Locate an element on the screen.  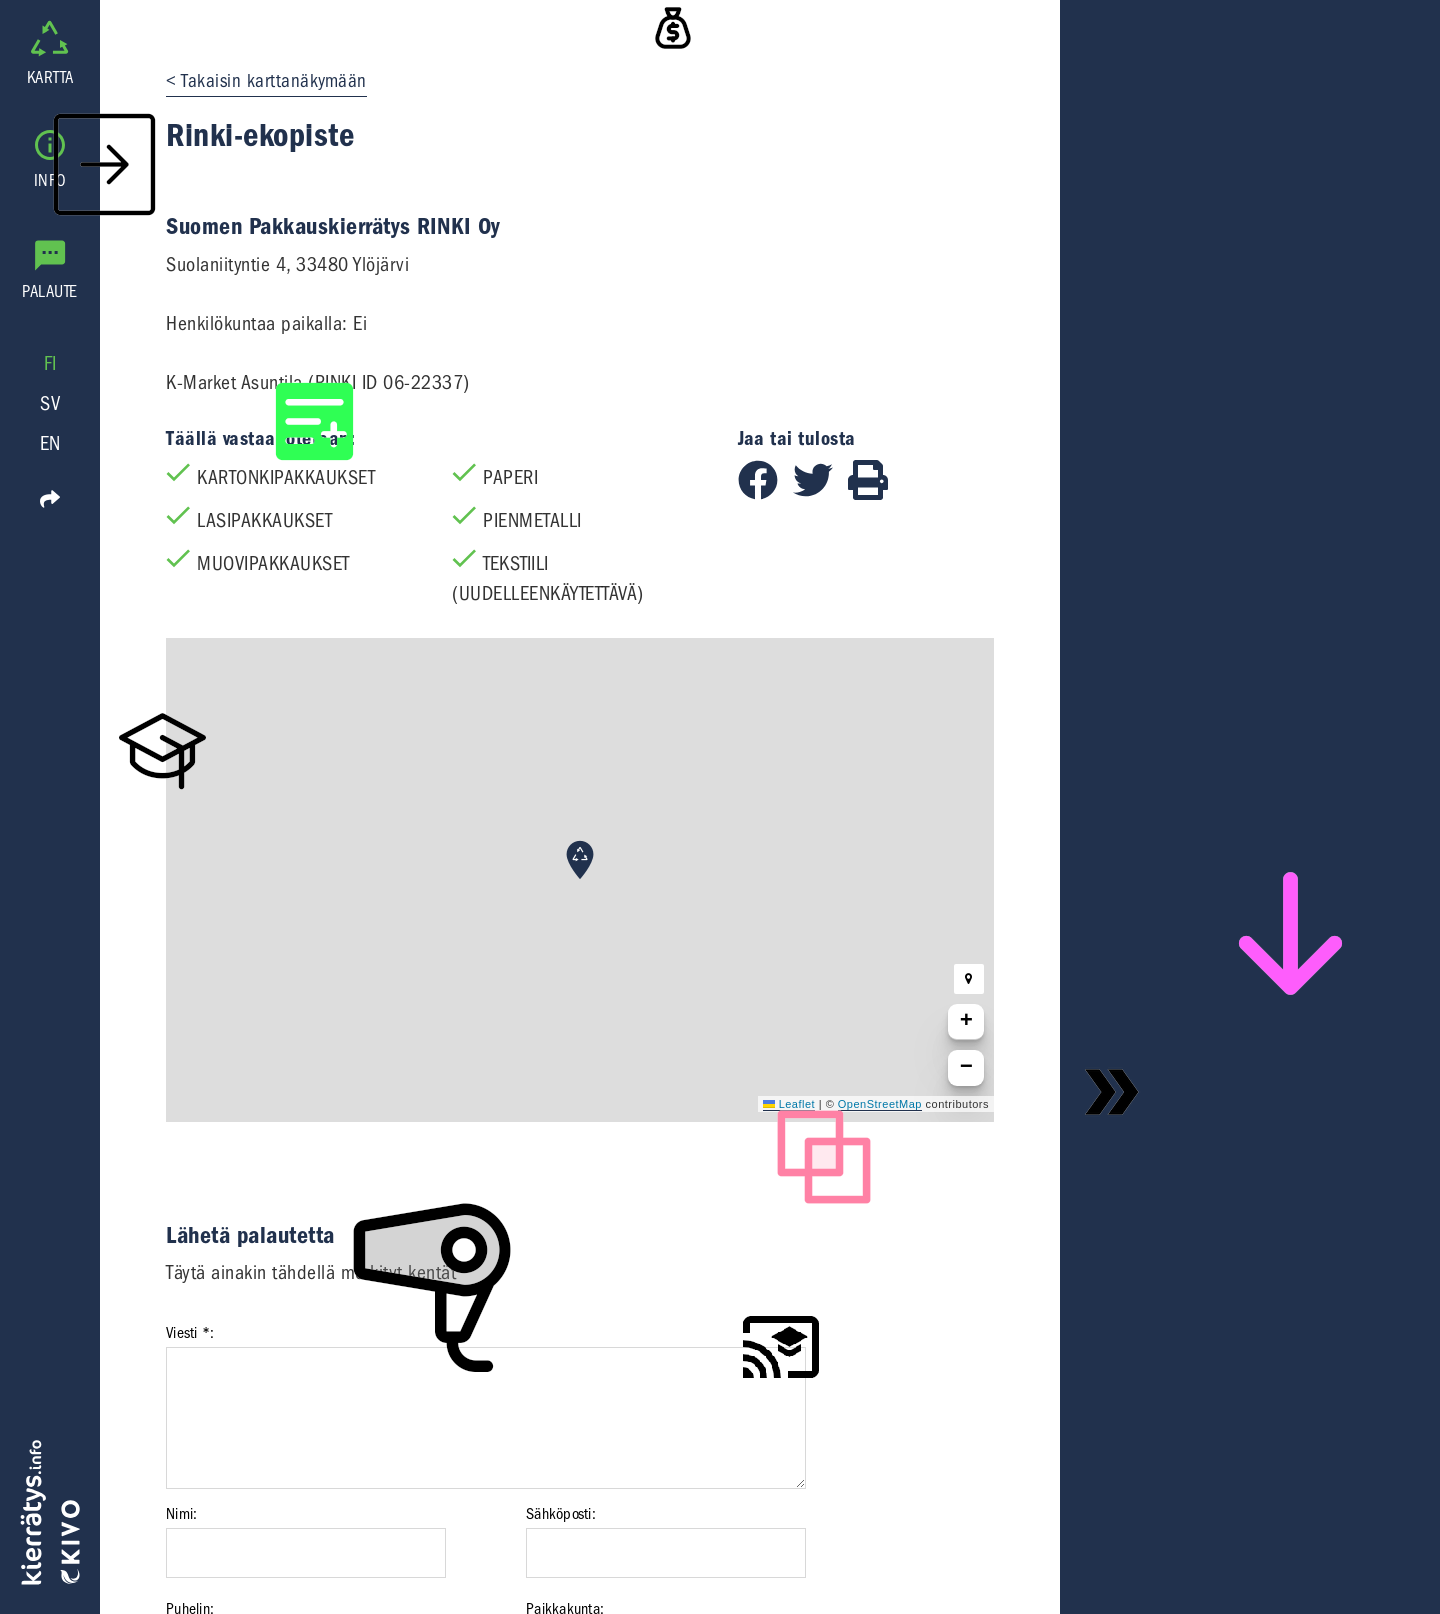
merge or intersect selected layers is located at coordinates (824, 1157).